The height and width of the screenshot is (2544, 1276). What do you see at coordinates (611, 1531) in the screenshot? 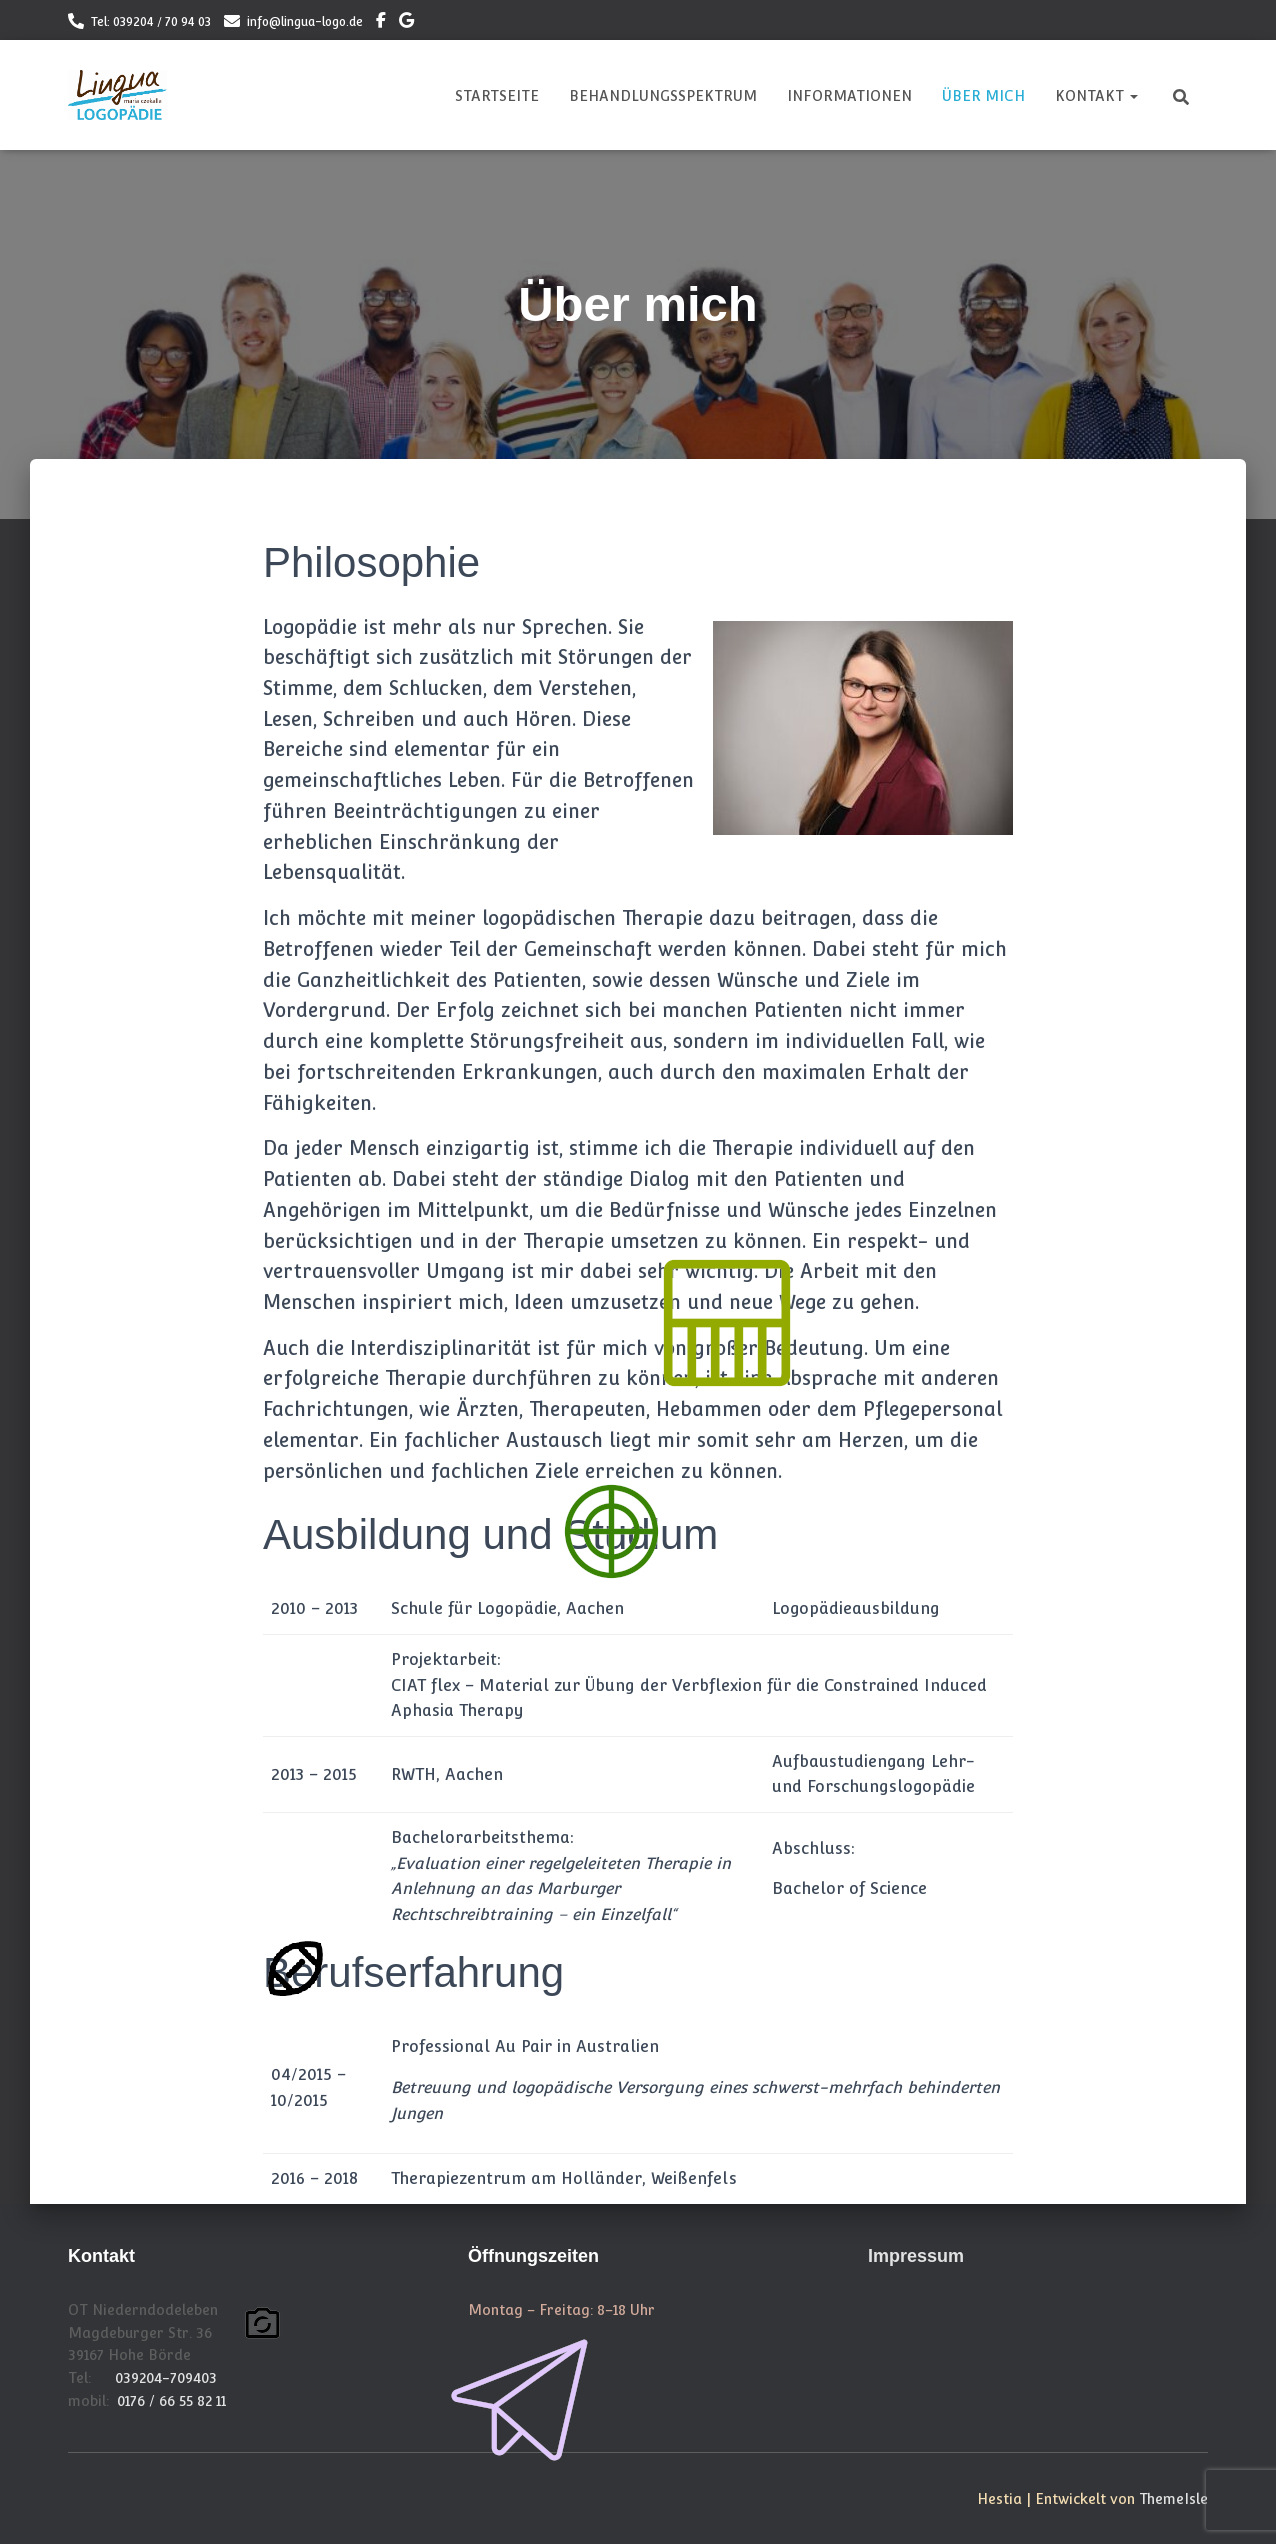
I see `view polar chart data` at bounding box center [611, 1531].